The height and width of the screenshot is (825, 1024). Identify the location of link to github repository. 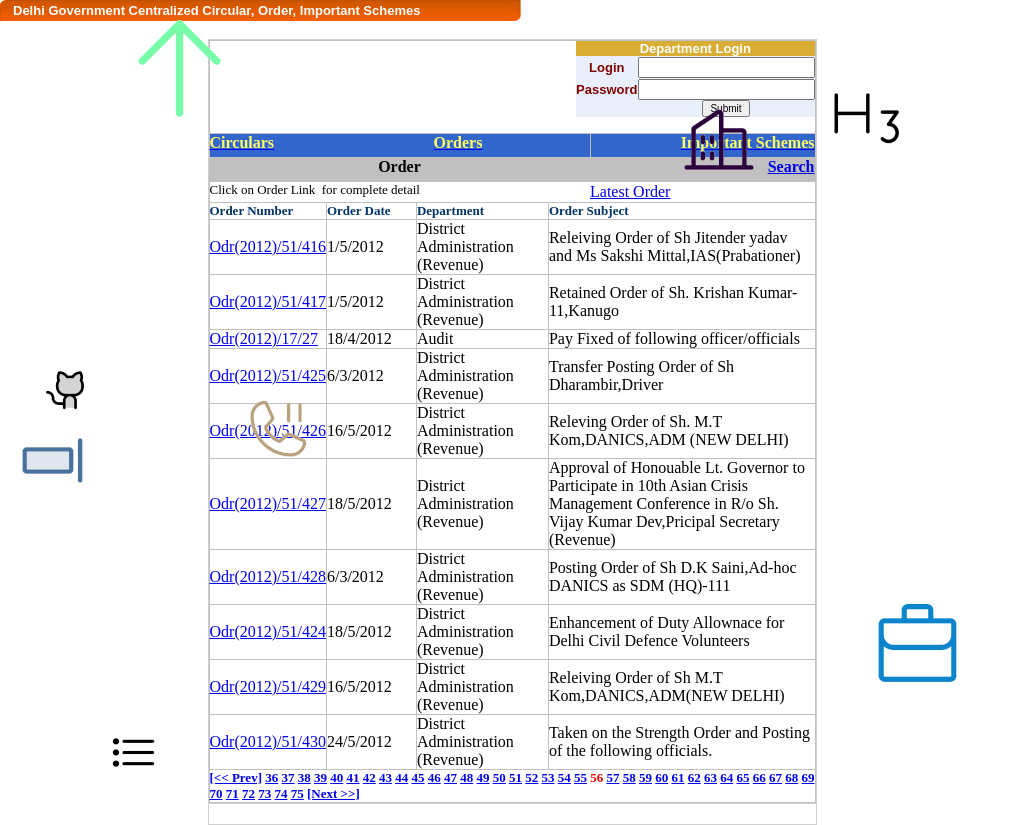
(68, 389).